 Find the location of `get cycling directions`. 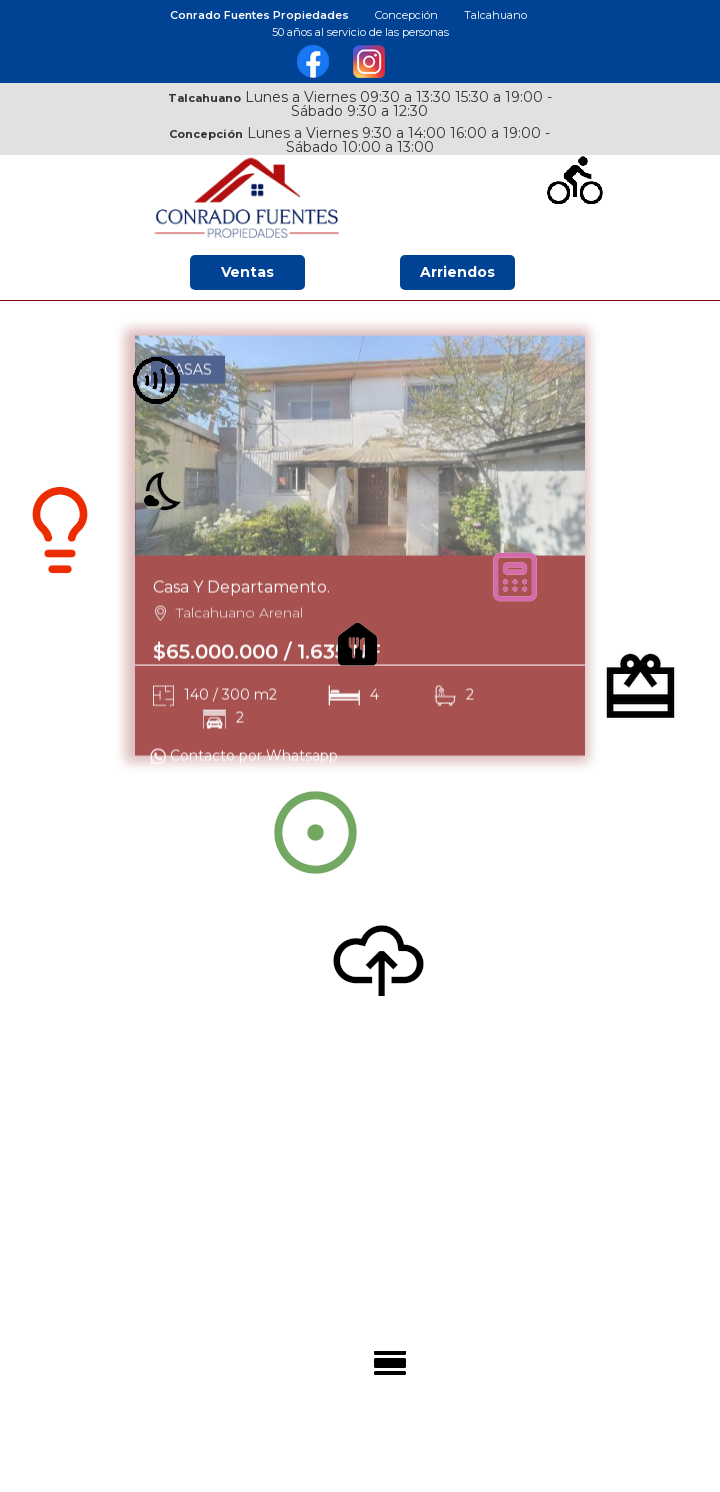

get cycling directions is located at coordinates (575, 181).